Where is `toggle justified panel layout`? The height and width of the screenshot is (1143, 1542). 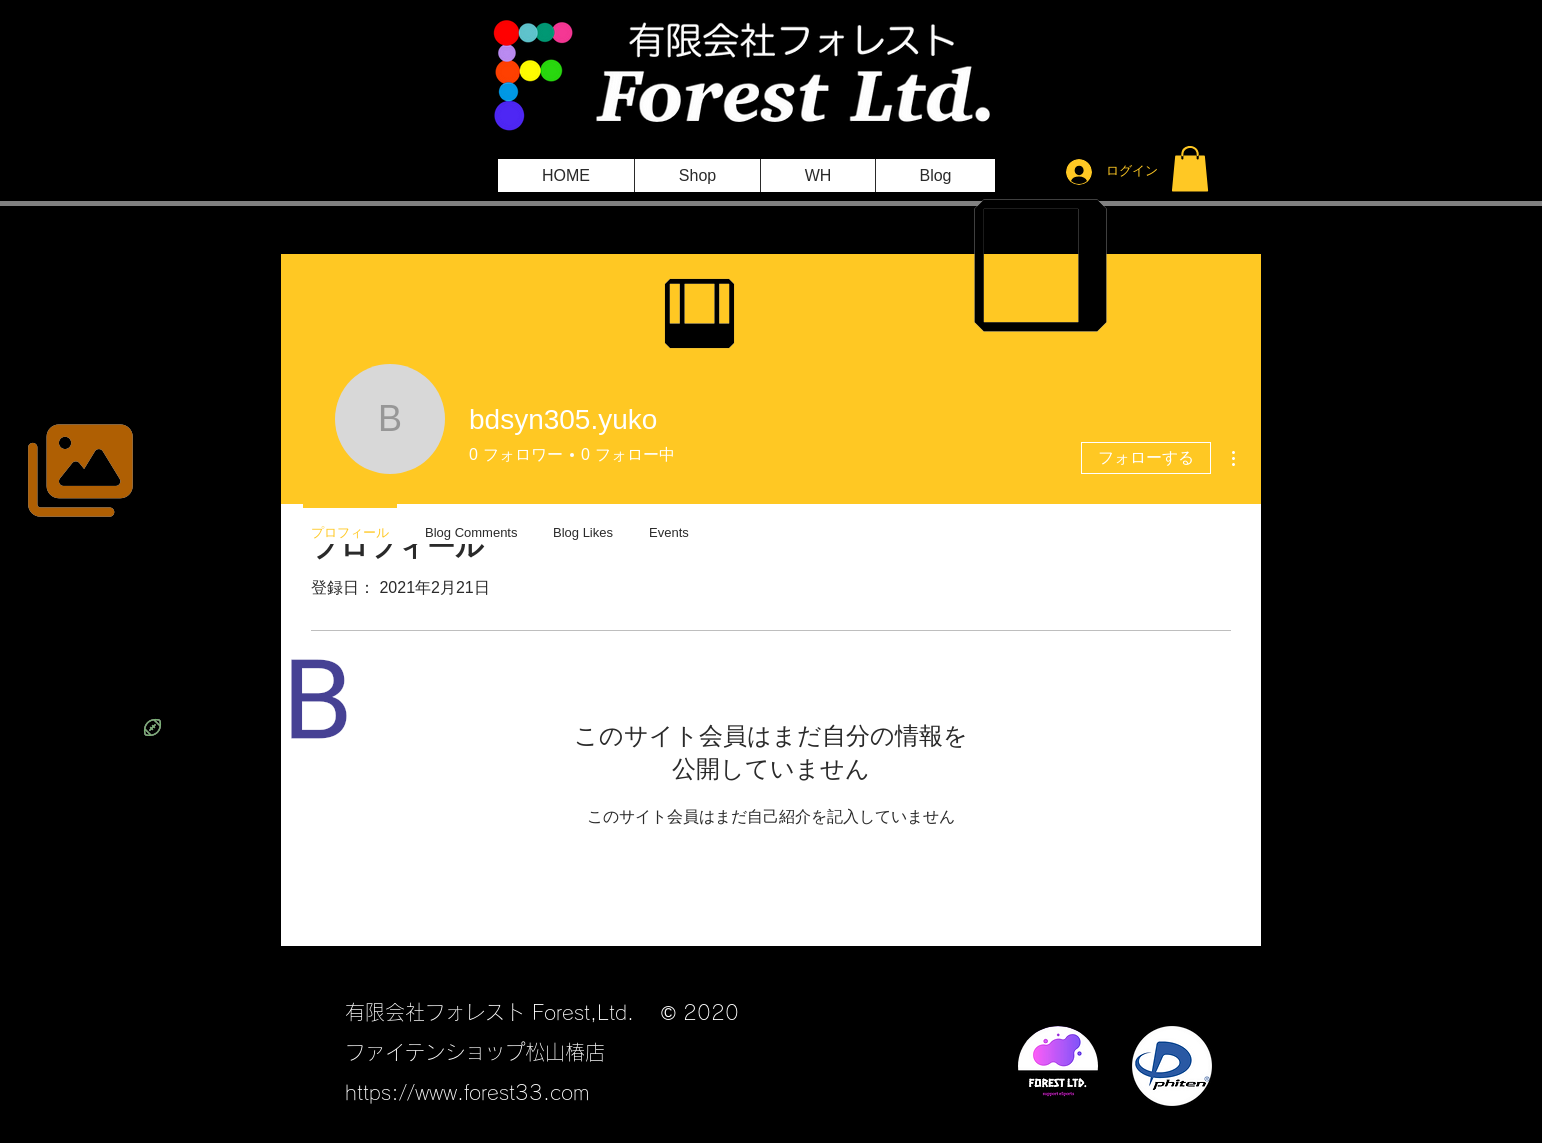
toggle justified panel layout is located at coordinates (699, 313).